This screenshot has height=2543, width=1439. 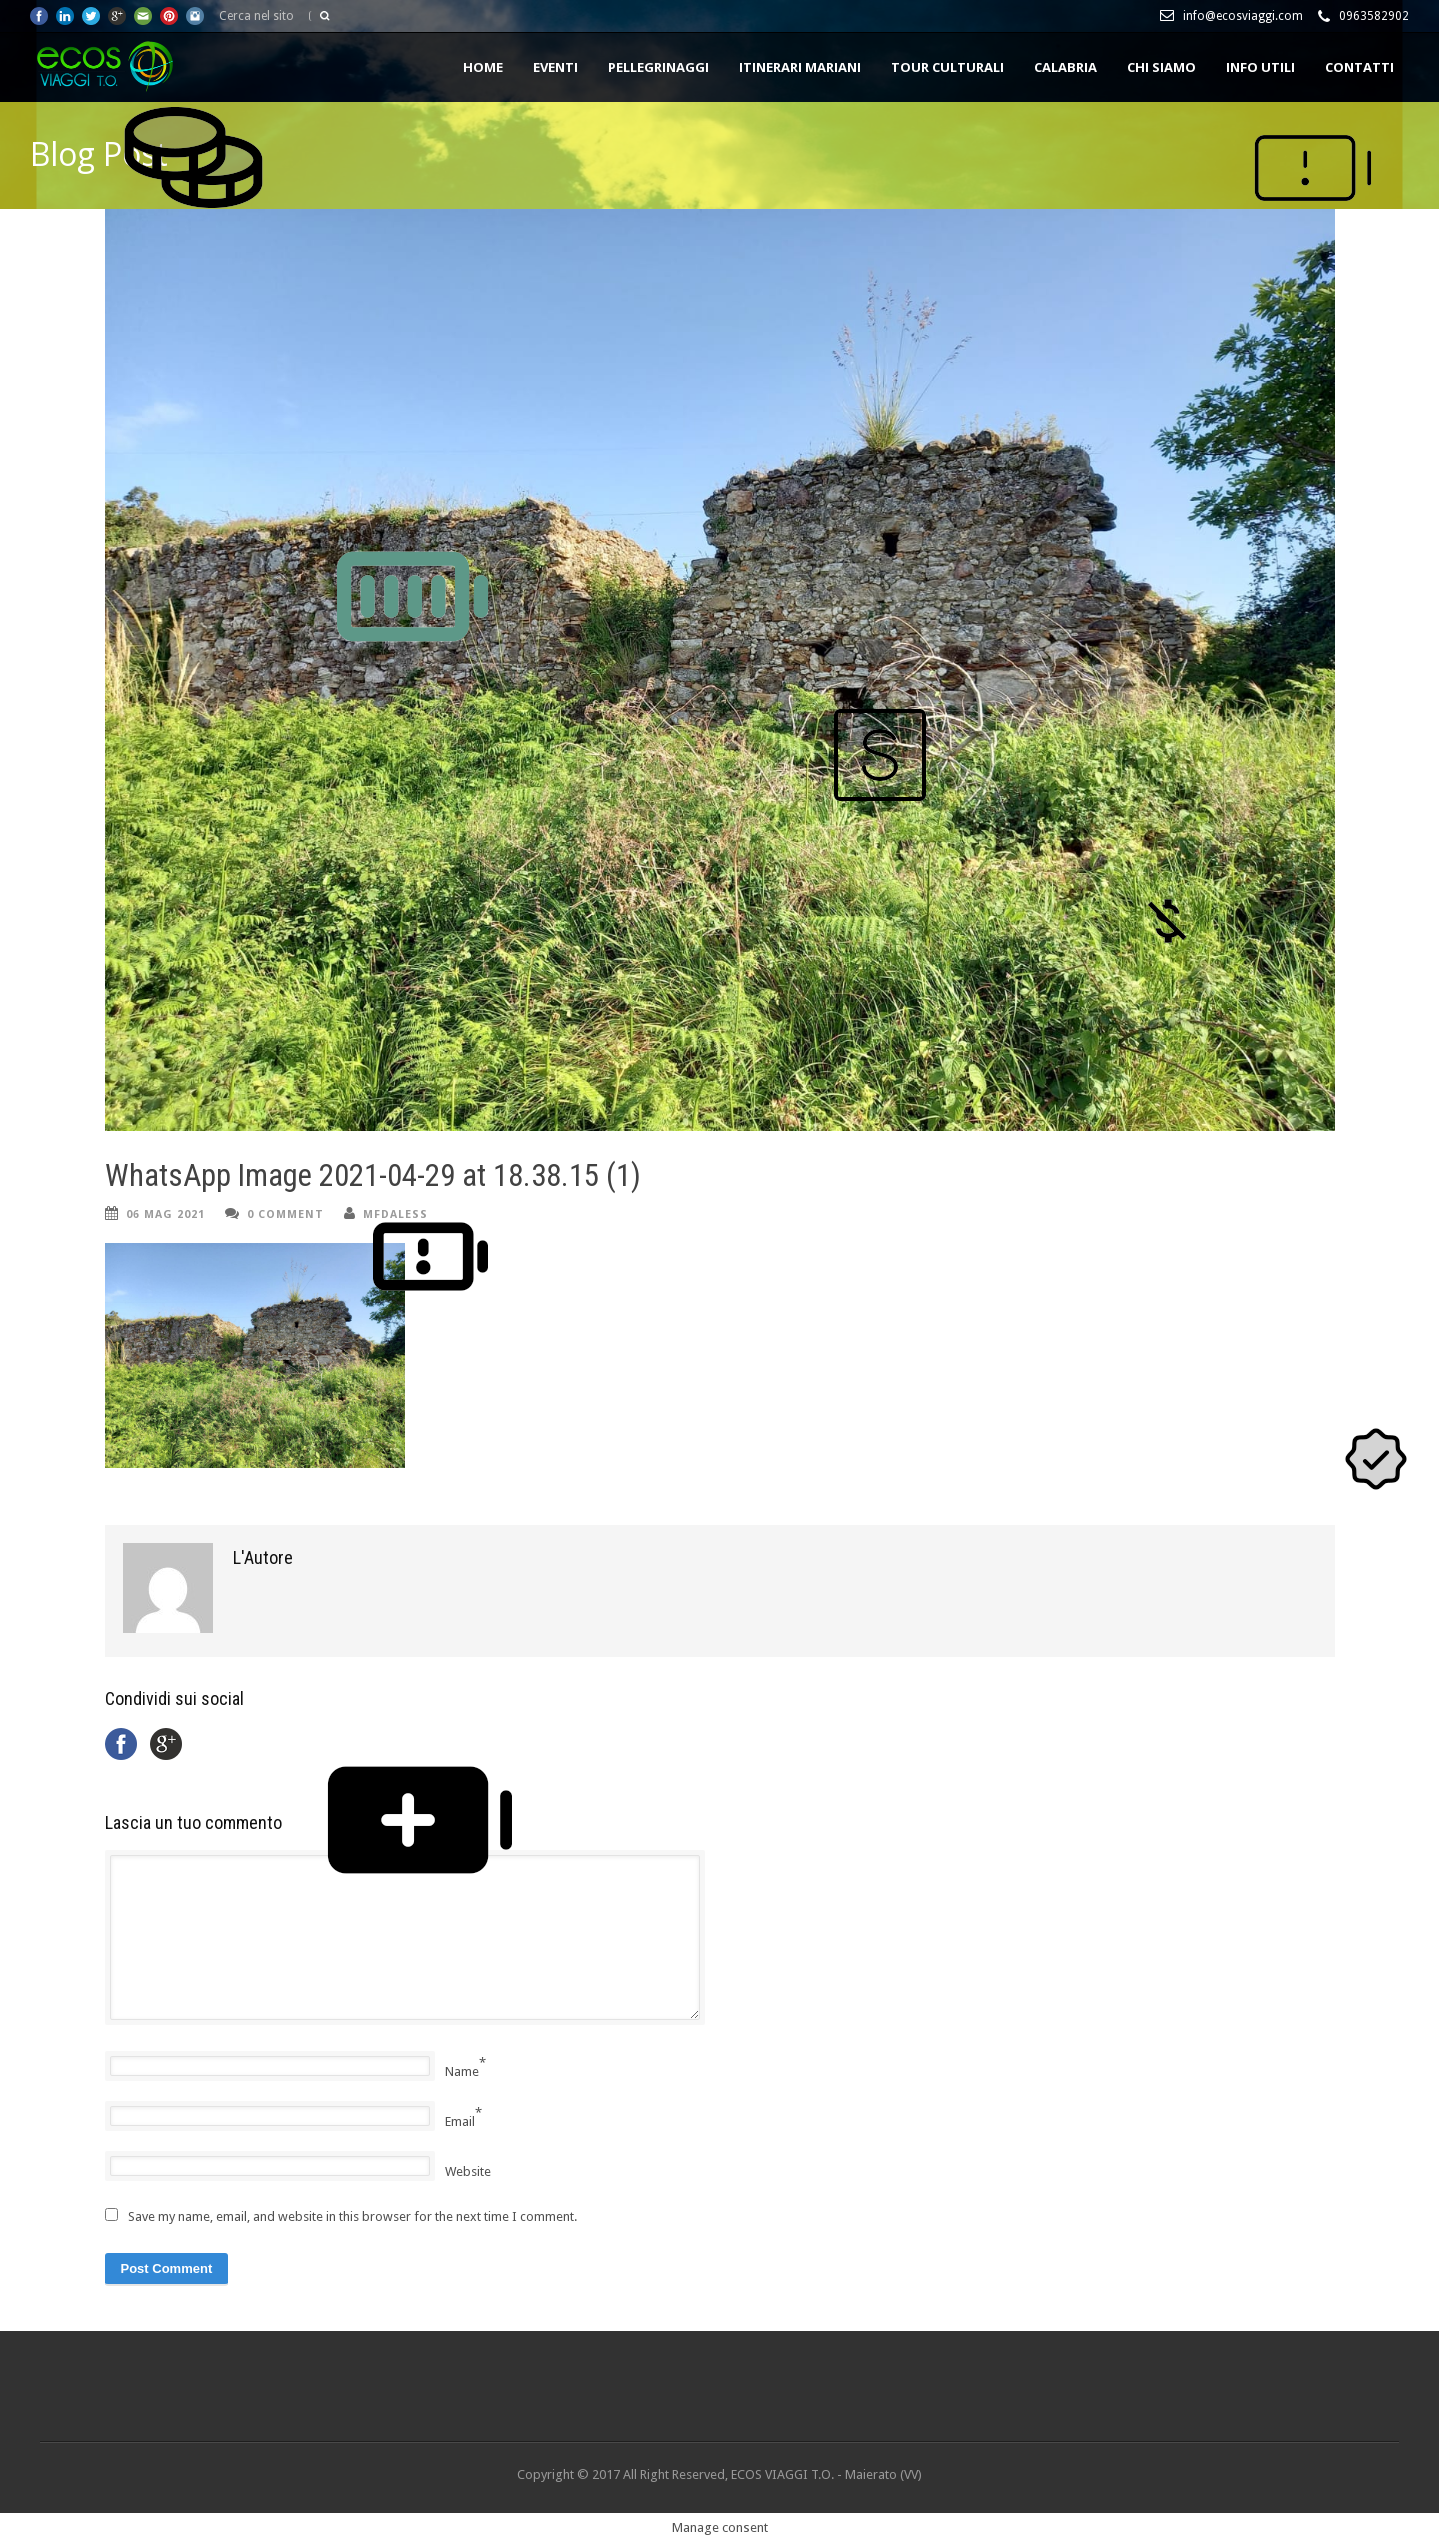 What do you see at coordinates (193, 157) in the screenshot?
I see `view your coin balance or currency` at bounding box center [193, 157].